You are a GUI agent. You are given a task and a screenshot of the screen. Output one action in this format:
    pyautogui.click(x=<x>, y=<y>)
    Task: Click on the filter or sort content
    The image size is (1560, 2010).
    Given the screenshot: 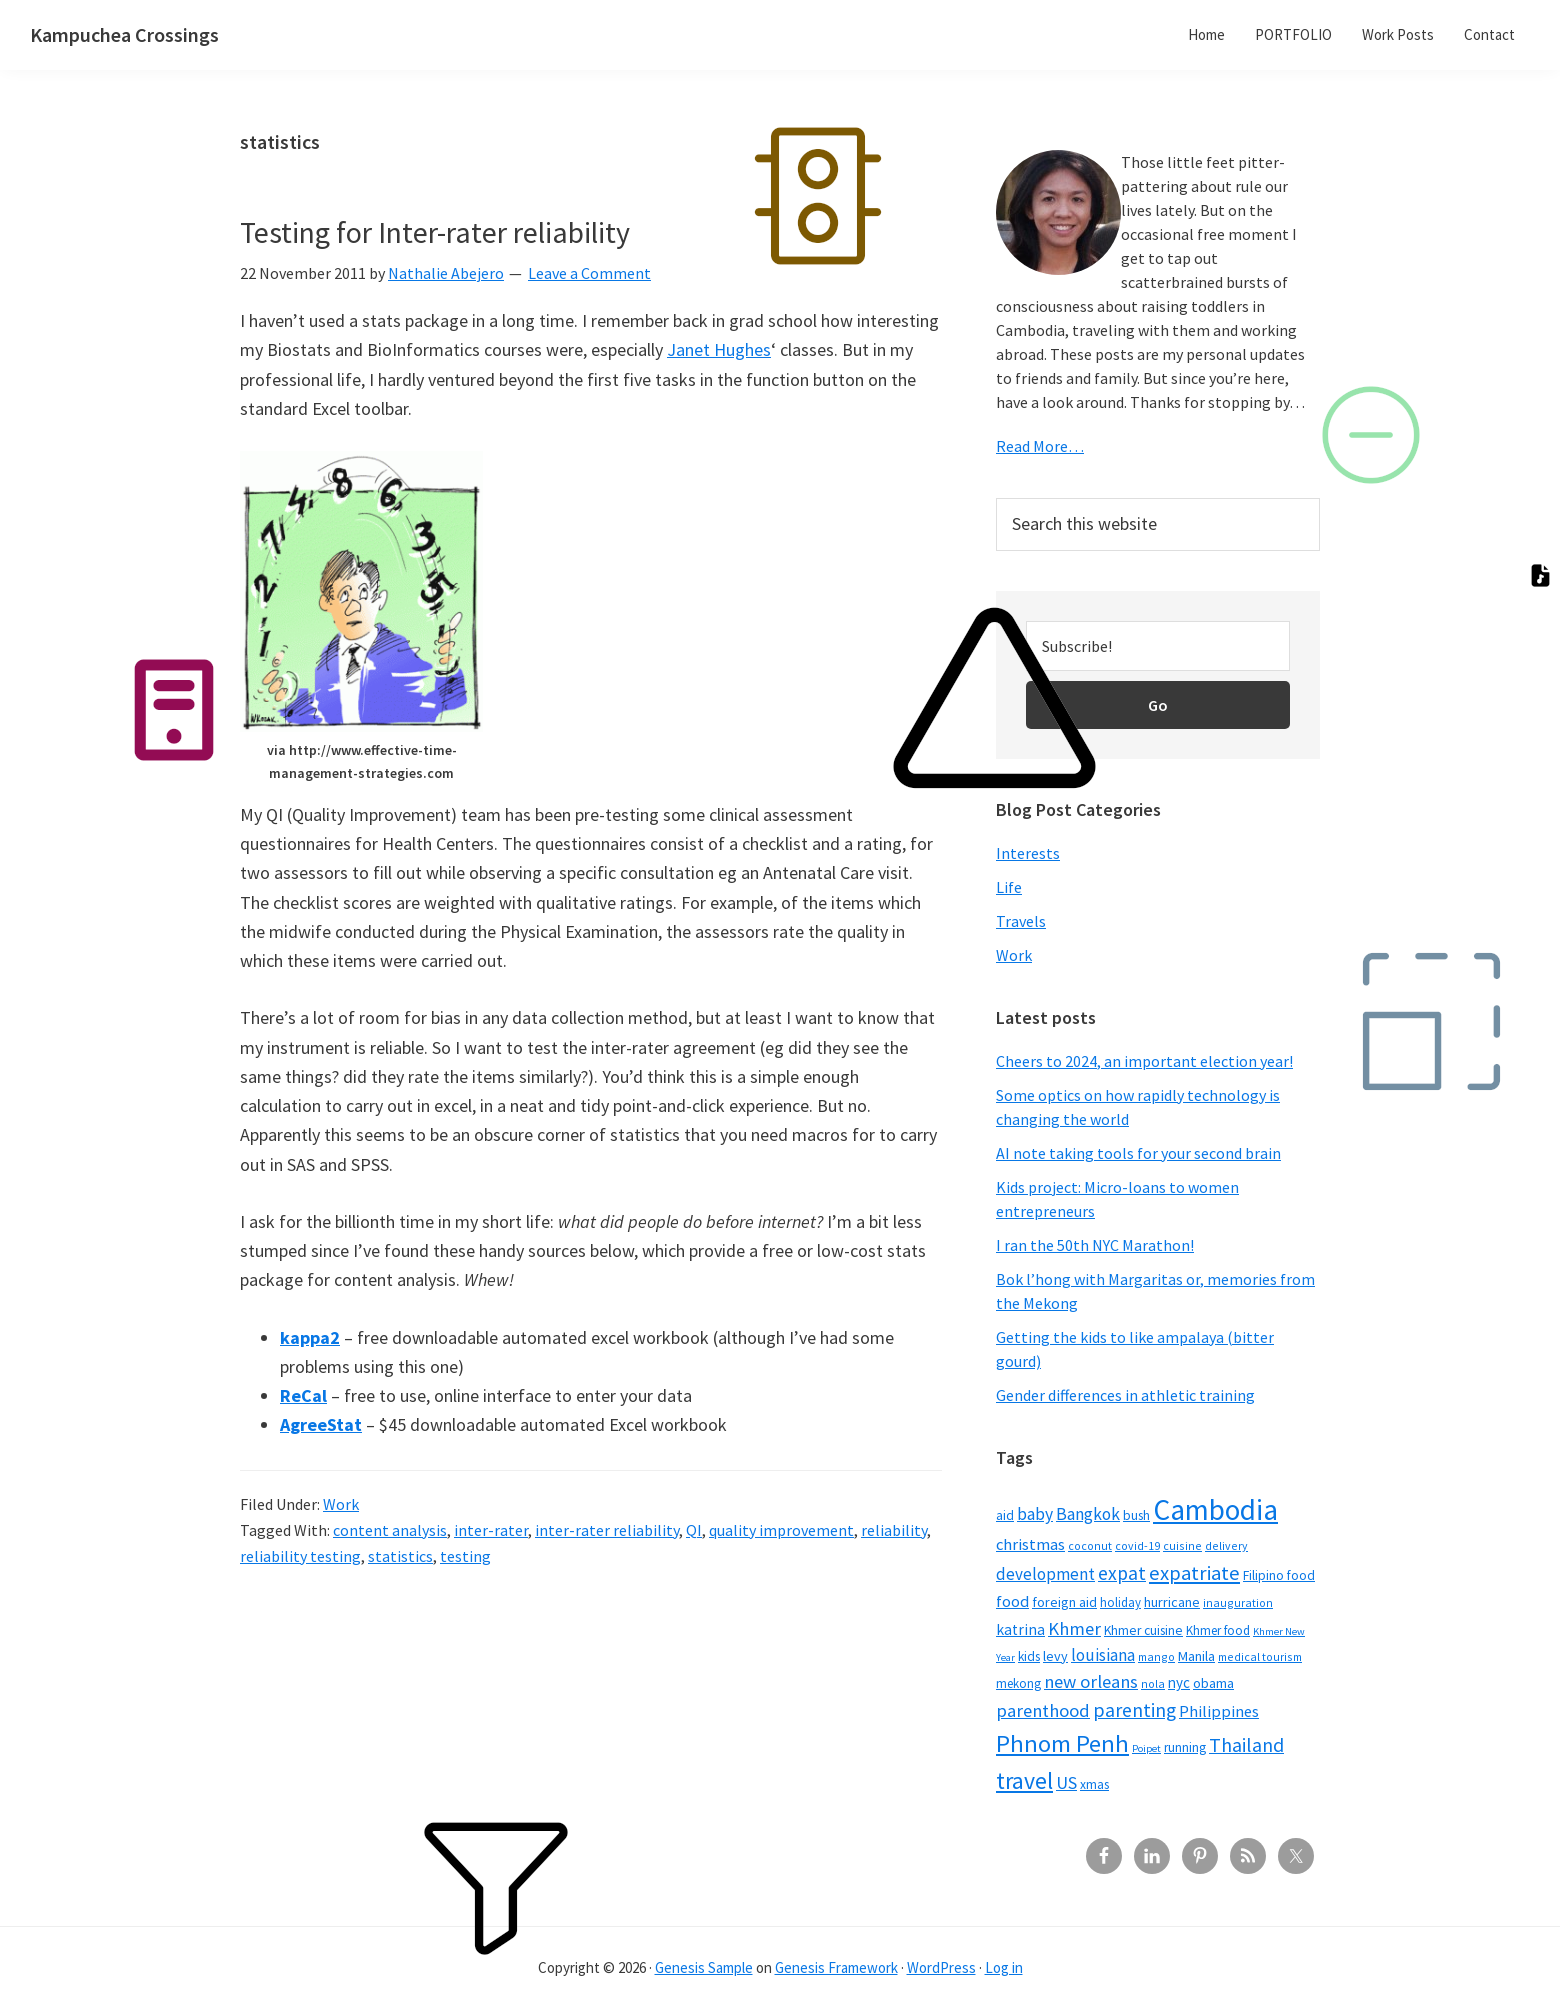 What is the action you would take?
    pyautogui.click(x=496, y=1883)
    